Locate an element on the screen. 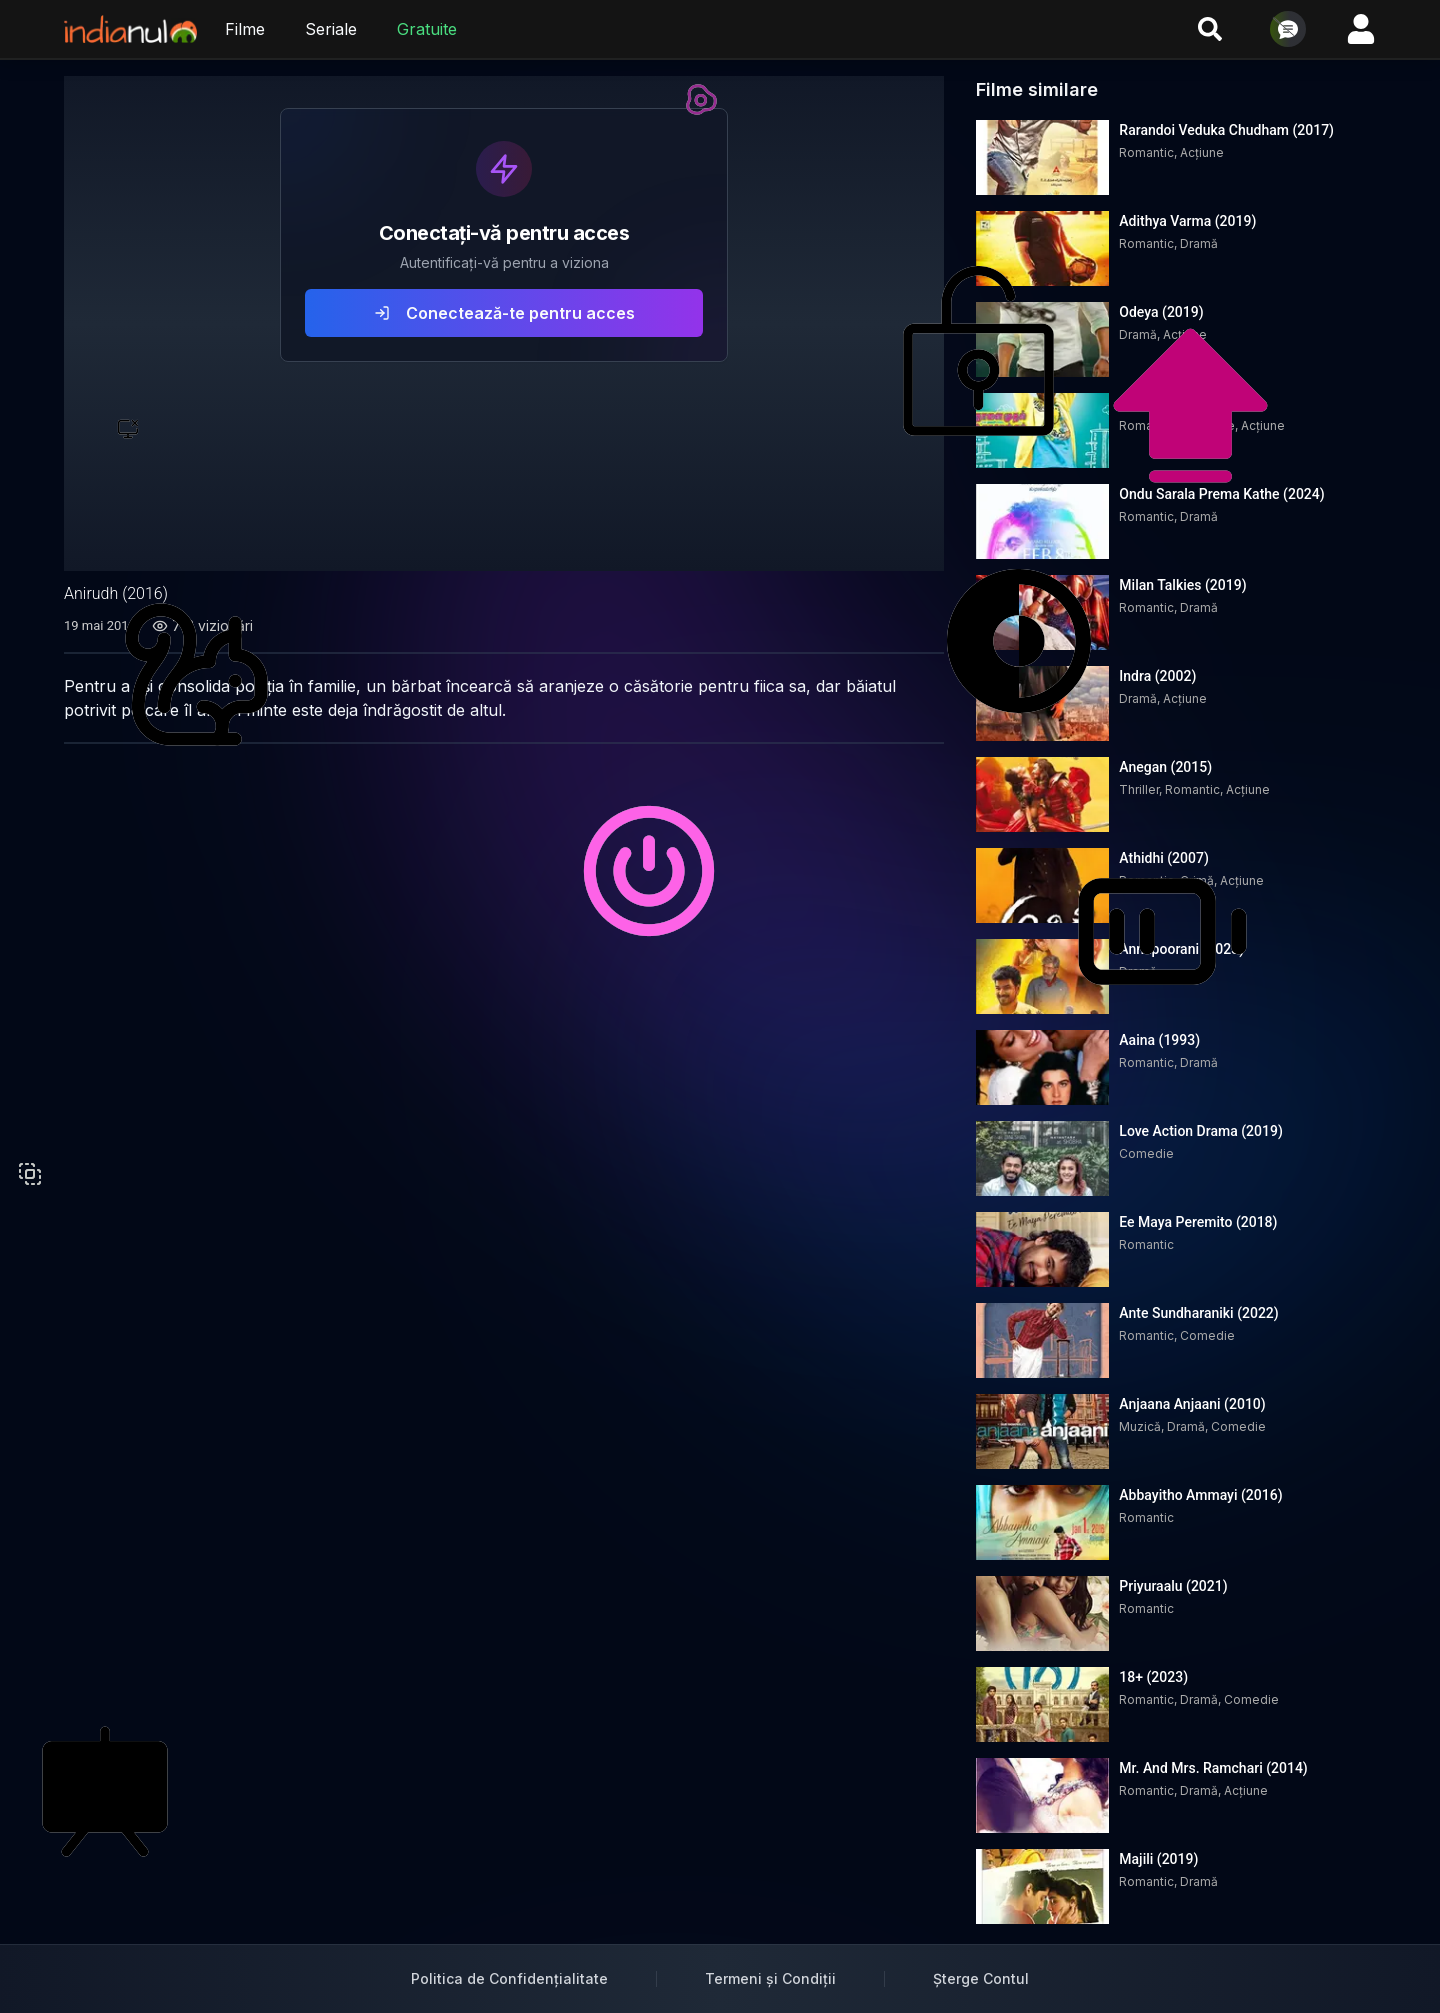  intersect or merge selected objects is located at coordinates (30, 1174).